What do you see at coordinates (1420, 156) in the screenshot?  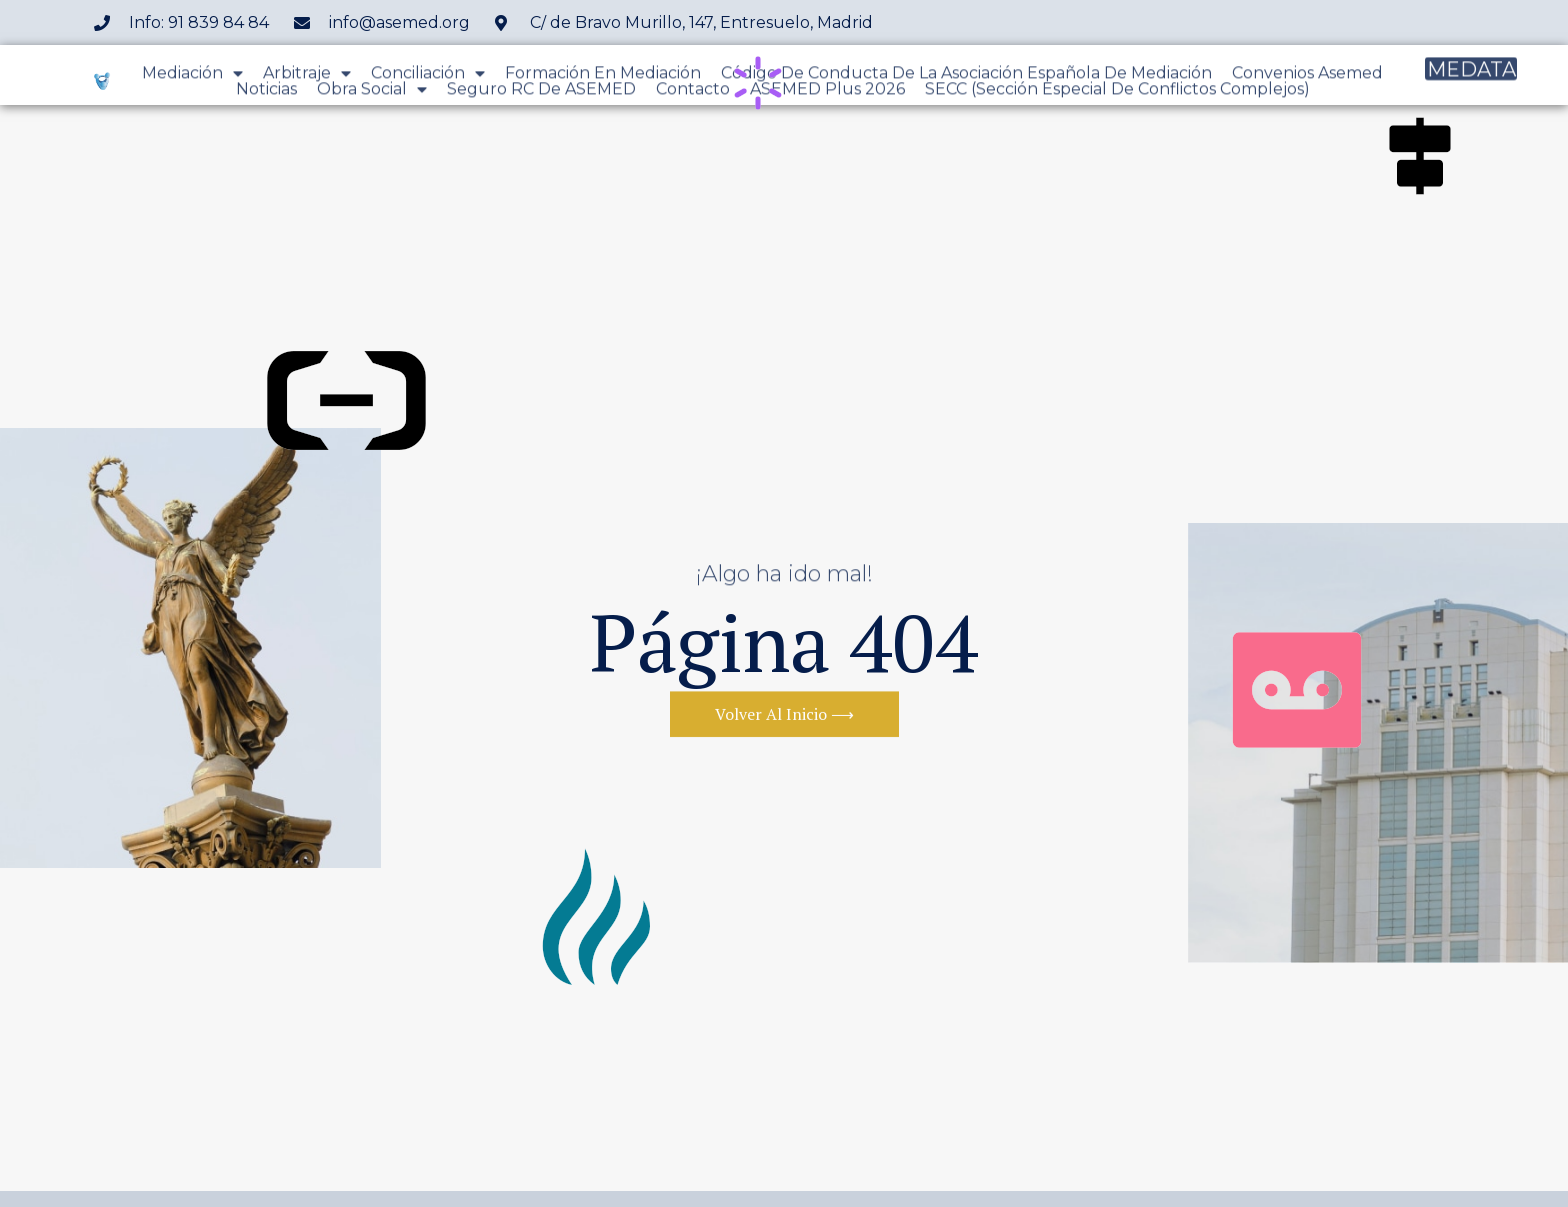 I see `align selected items to horizontal center` at bounding box center [1420, 156].